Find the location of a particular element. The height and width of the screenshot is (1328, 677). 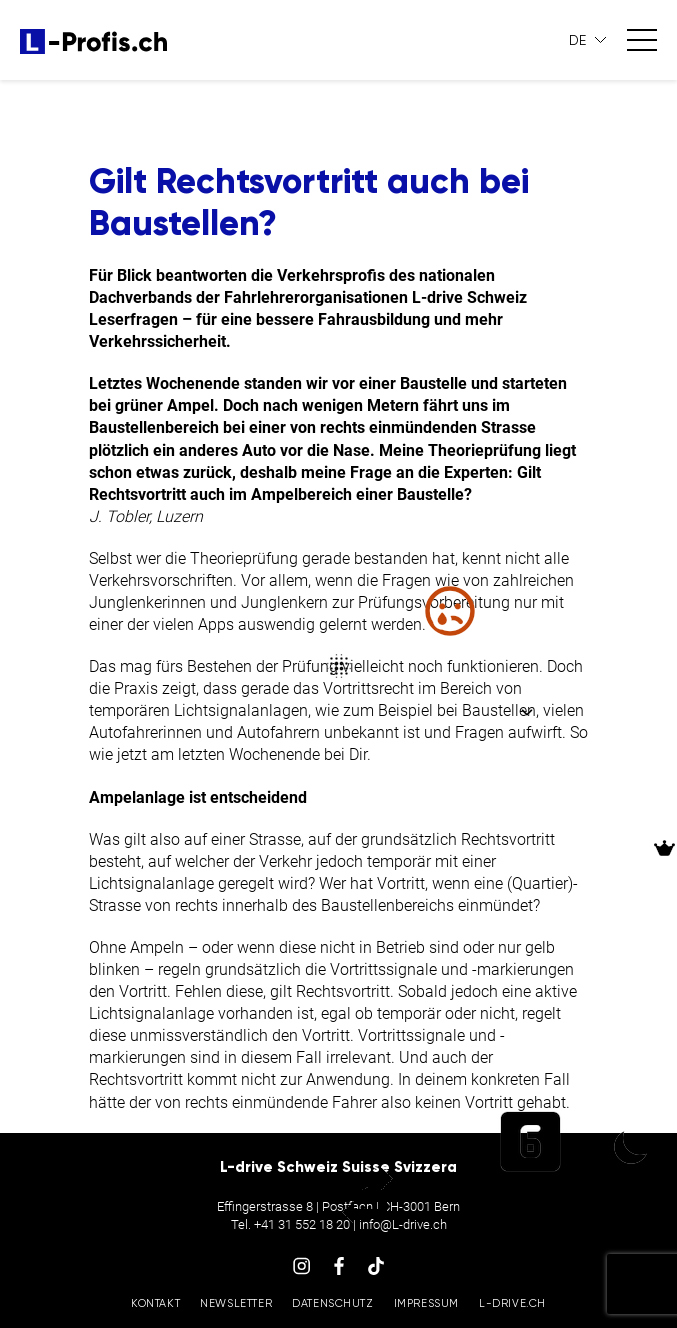

select option 6 from a numbered list is located at coordinates (530, 1141).